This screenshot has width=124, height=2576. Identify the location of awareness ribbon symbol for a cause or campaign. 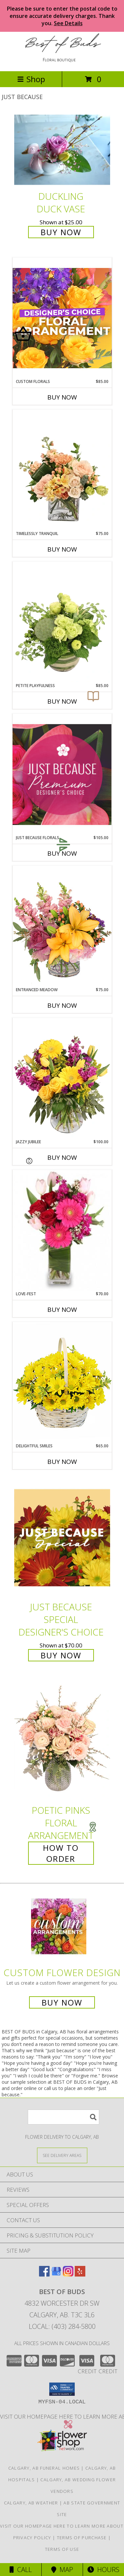
(93, 1827).